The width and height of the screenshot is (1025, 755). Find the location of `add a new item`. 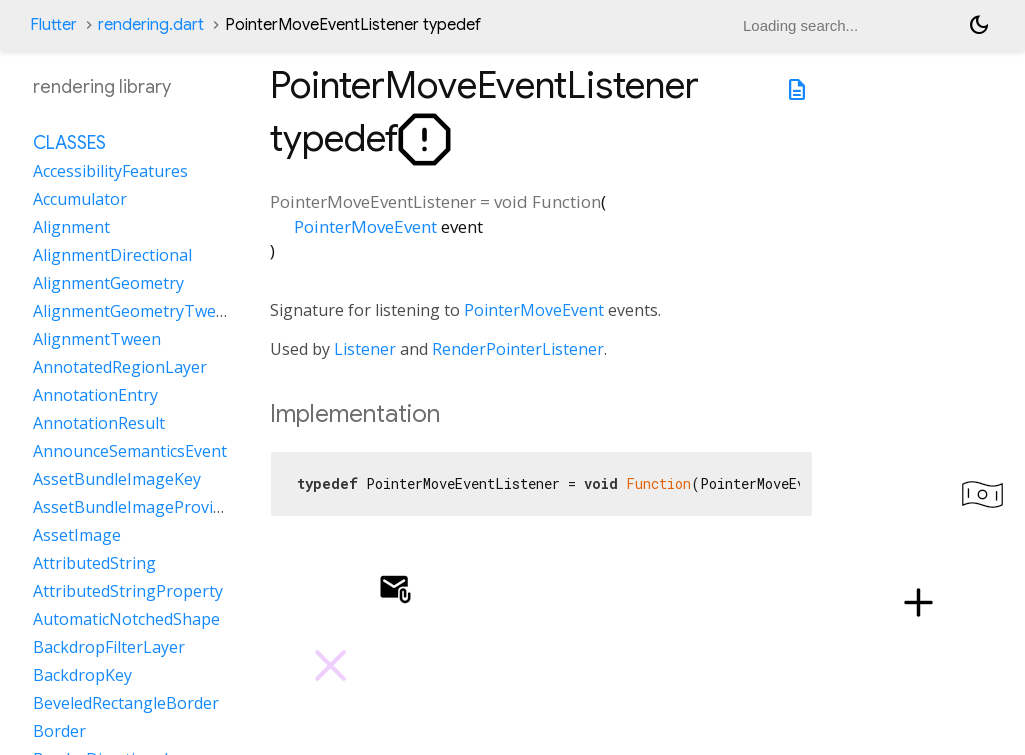

add a new item is located at coordinates (918, 602).